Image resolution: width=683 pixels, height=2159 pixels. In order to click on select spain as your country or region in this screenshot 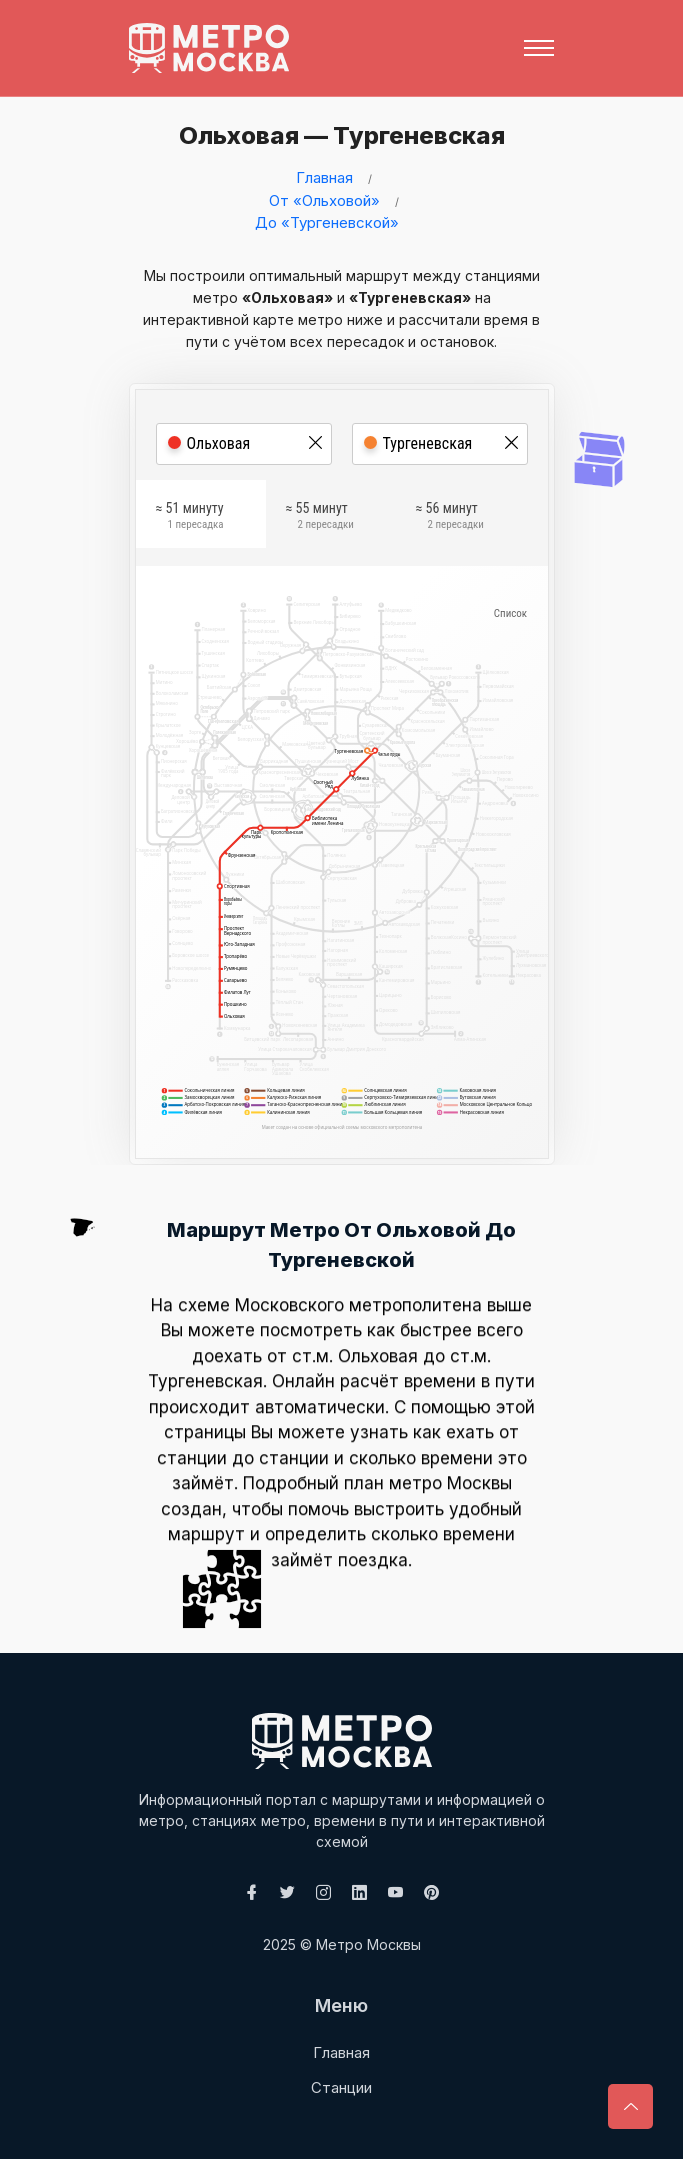, I will do `click(82, 1227)`.